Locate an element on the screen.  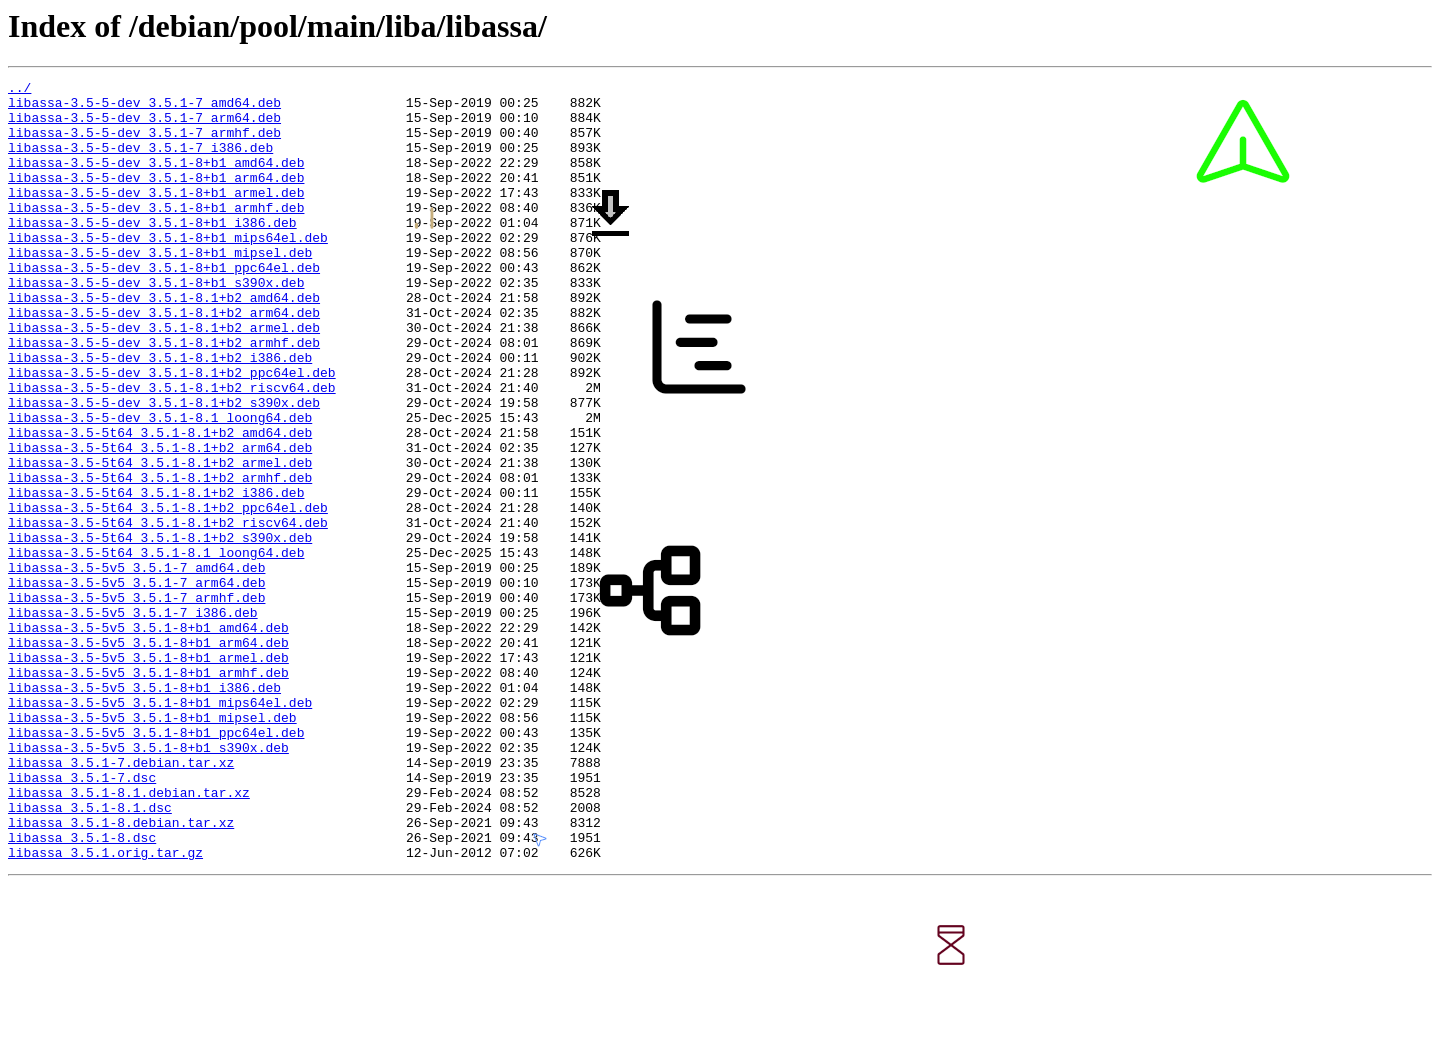
download a file or content is located at coordinates (610, 214).